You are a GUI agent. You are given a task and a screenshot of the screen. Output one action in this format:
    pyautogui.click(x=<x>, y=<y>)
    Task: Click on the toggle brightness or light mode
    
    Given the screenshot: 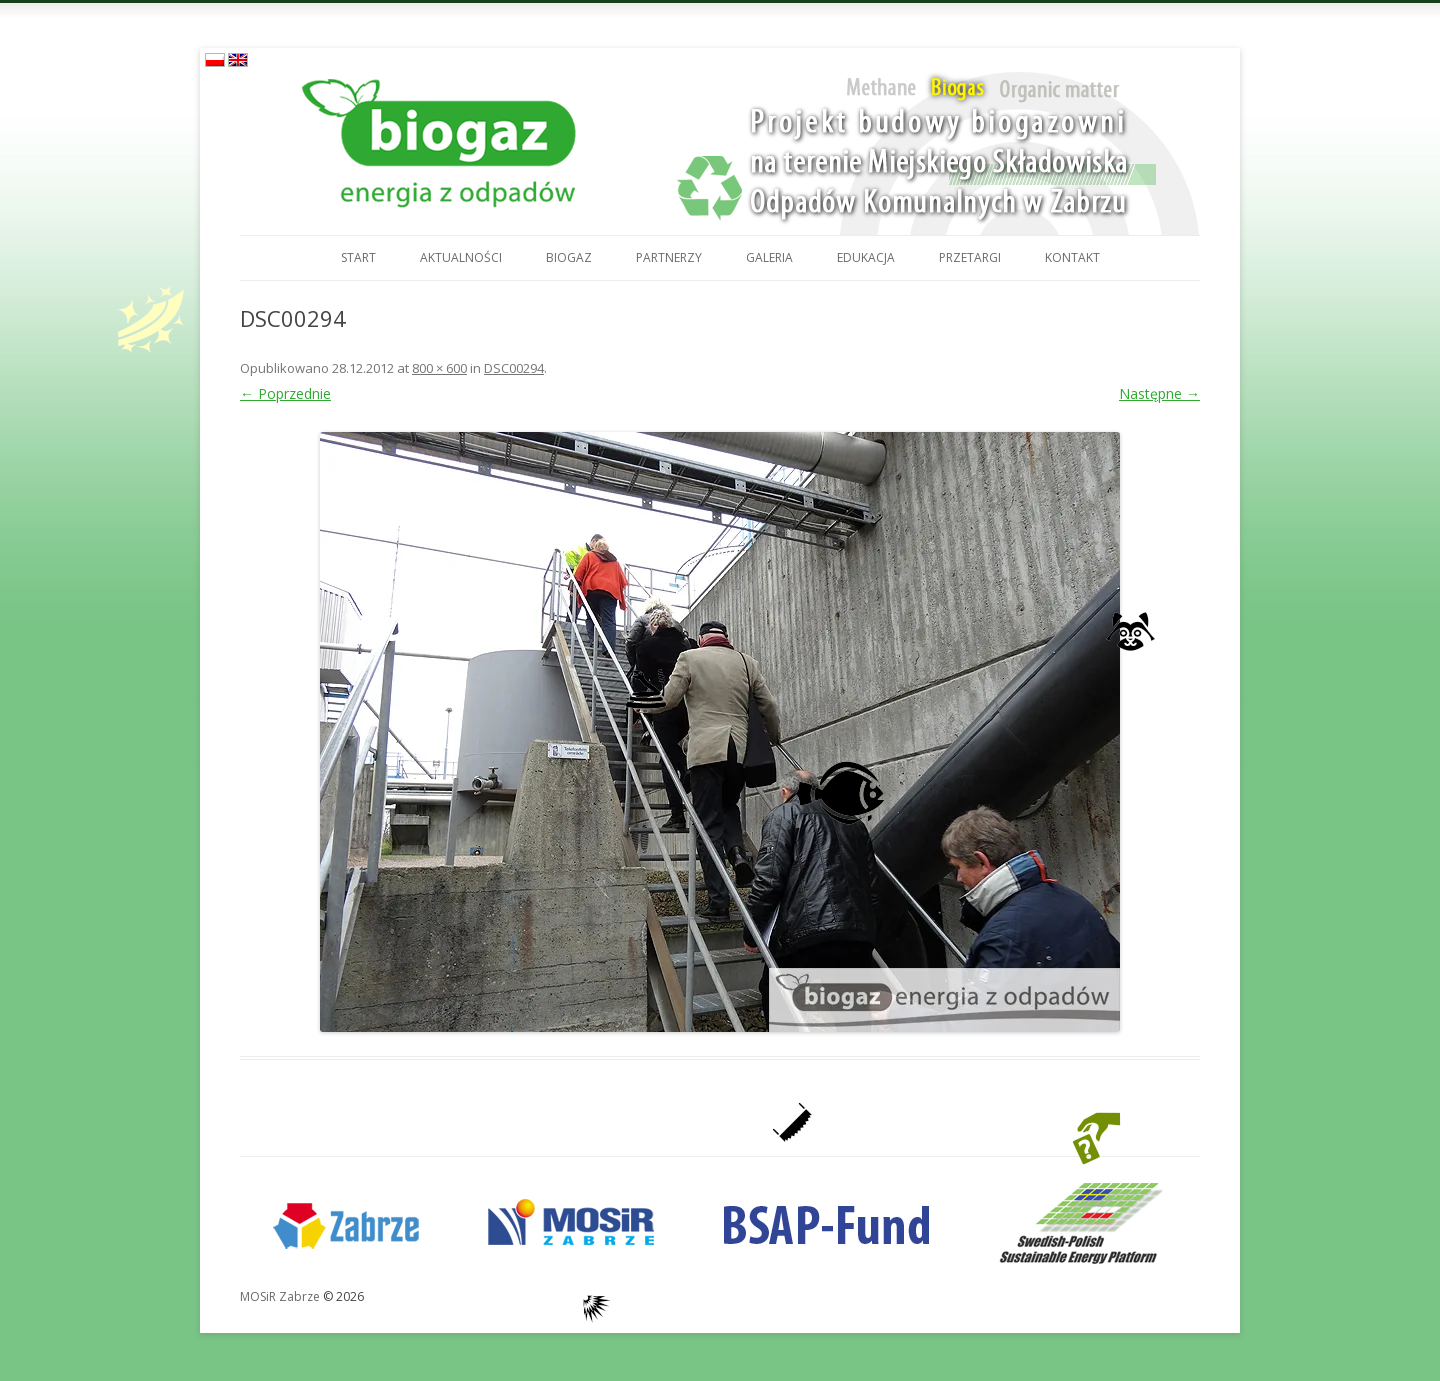 What is the action you would take?
    pyautogui.click(x=597, y=1309)
    